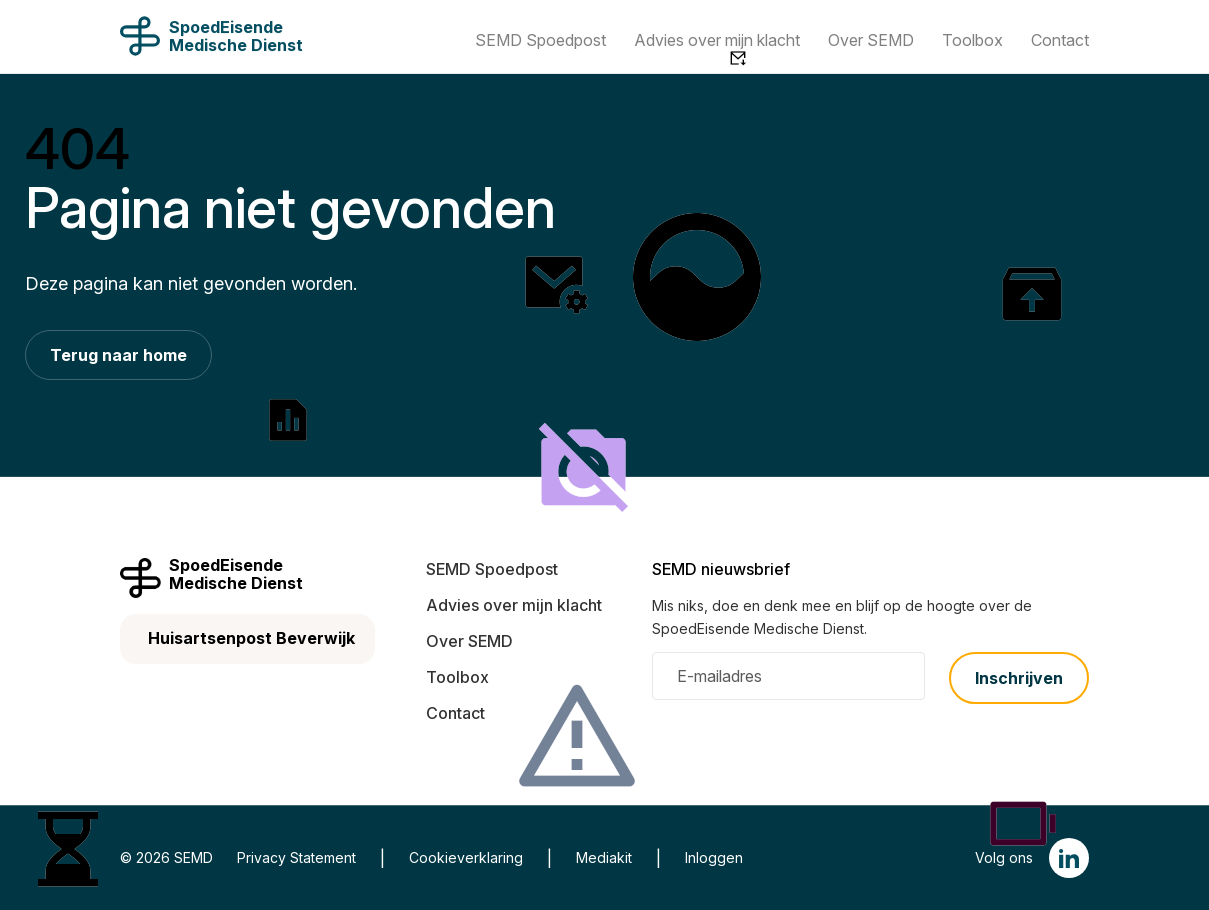  What do you see at coordinates (554, 282) in the screenshot?
I see `access email settings` at bounding box center [554, 282].